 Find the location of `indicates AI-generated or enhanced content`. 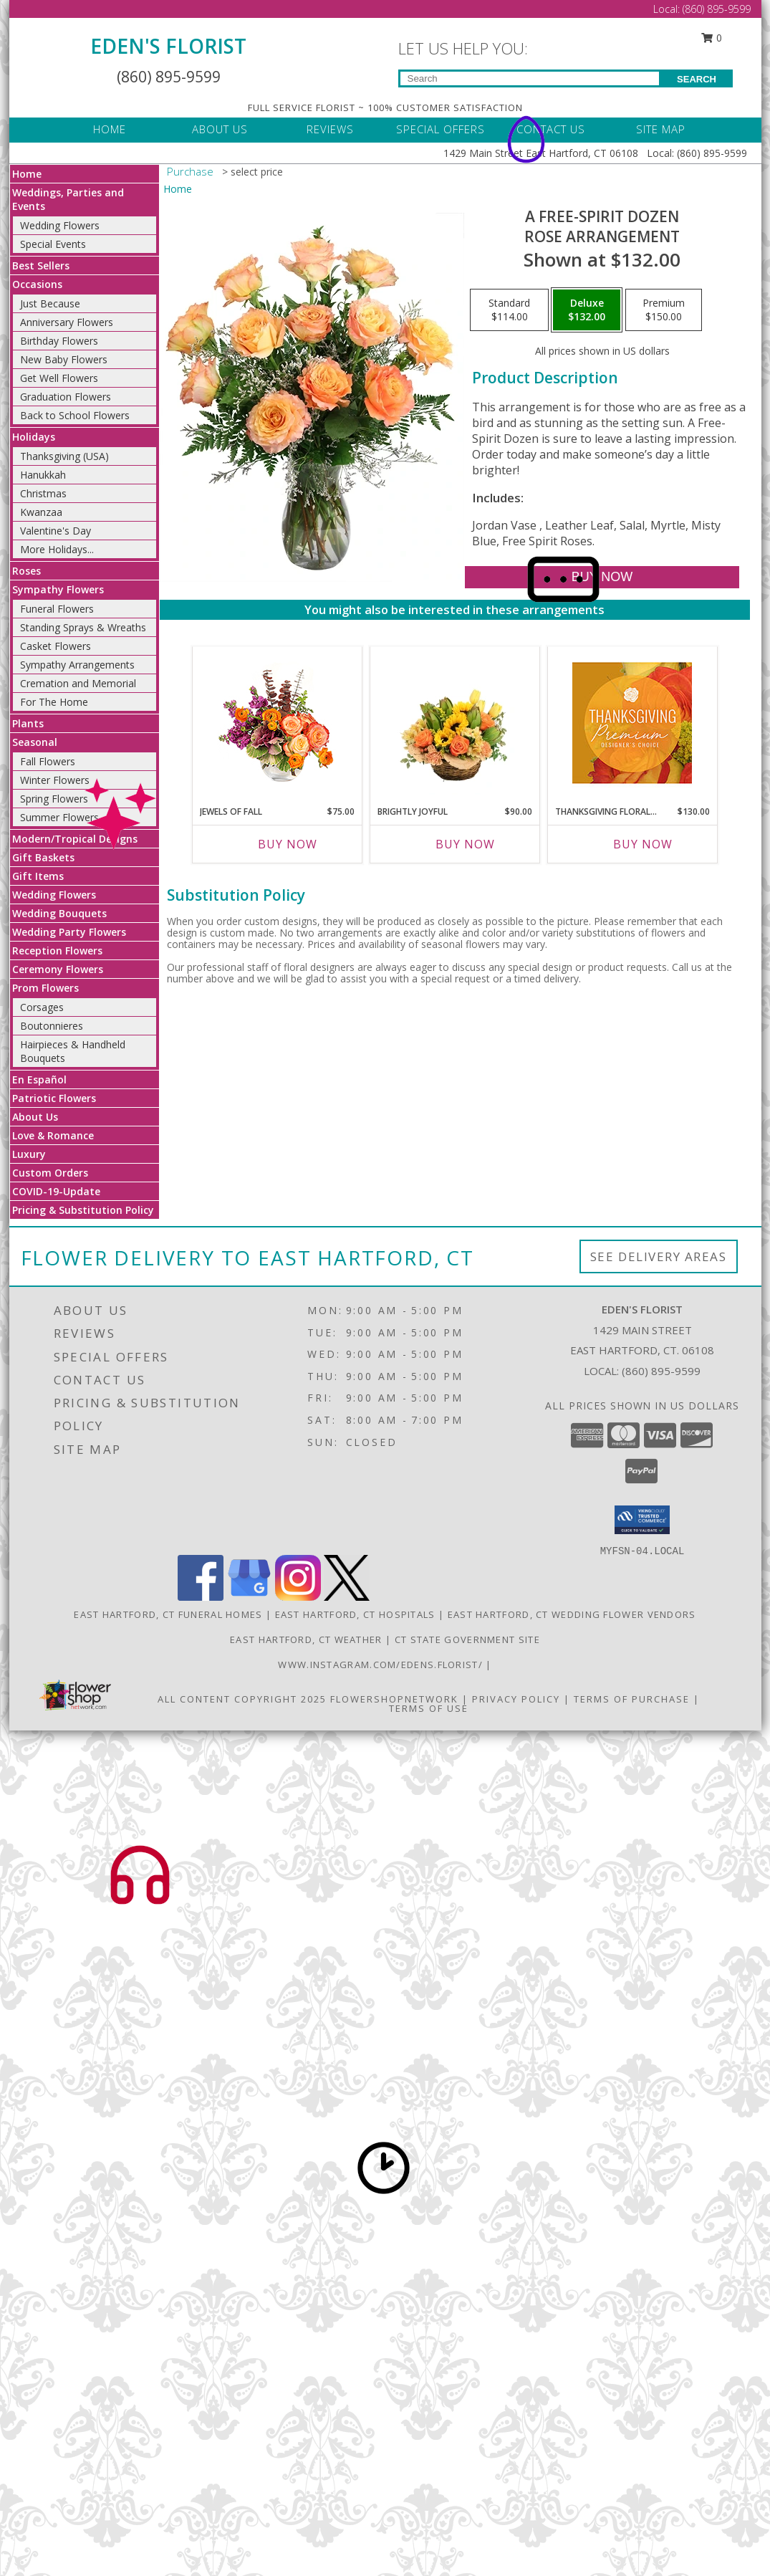

indicates AI-generated or enhanced content is located at coordinates (120, 814).